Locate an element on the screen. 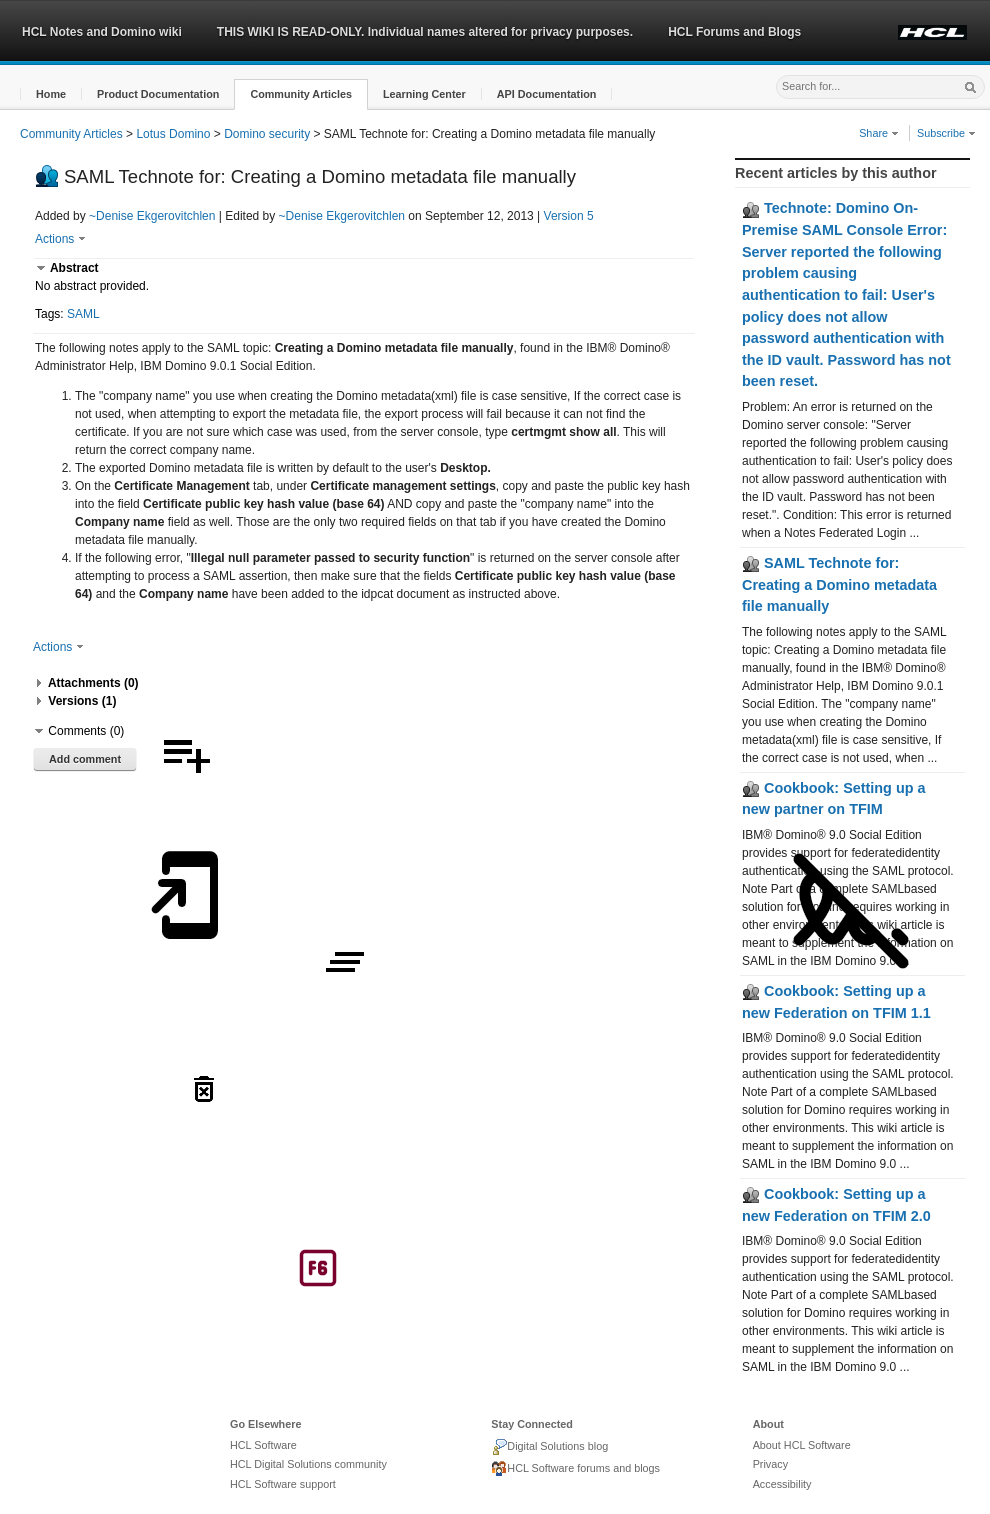 The width and height of the screenshot is (990, 1514). permanently delete an item is located at coordinates (204, 1089).